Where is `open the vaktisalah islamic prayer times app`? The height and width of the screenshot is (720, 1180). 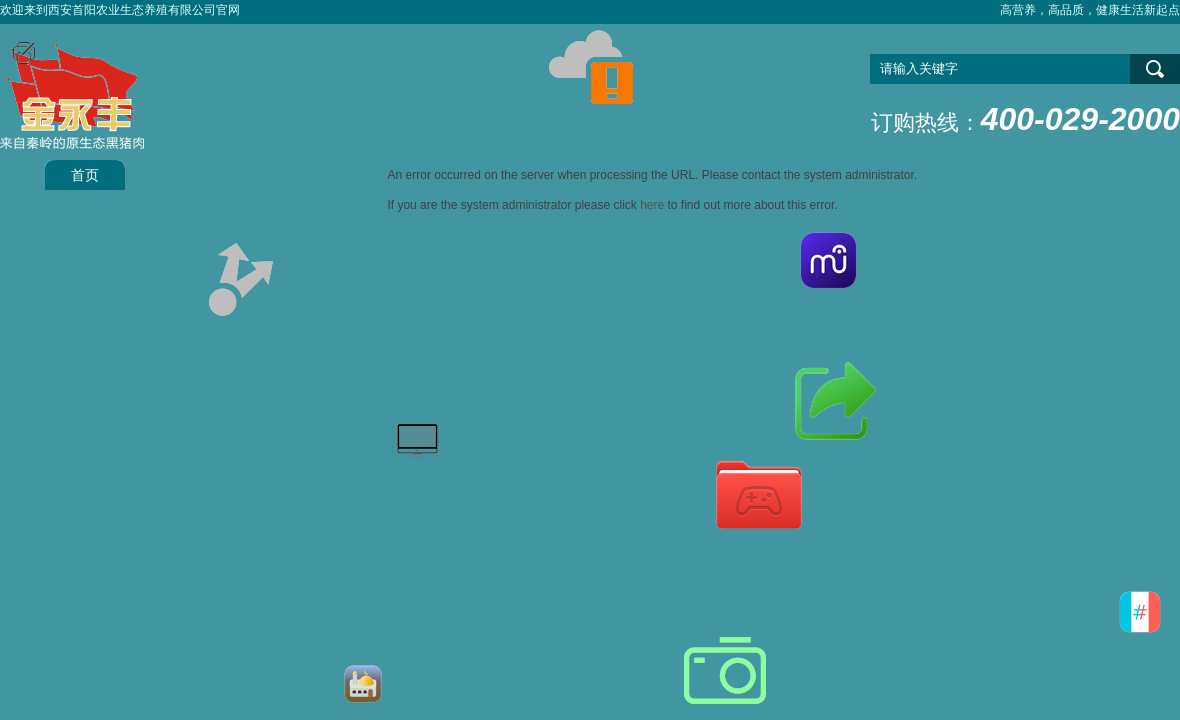
open the vaktisalah islamic prayer times app is located at coordinates (363, 684).